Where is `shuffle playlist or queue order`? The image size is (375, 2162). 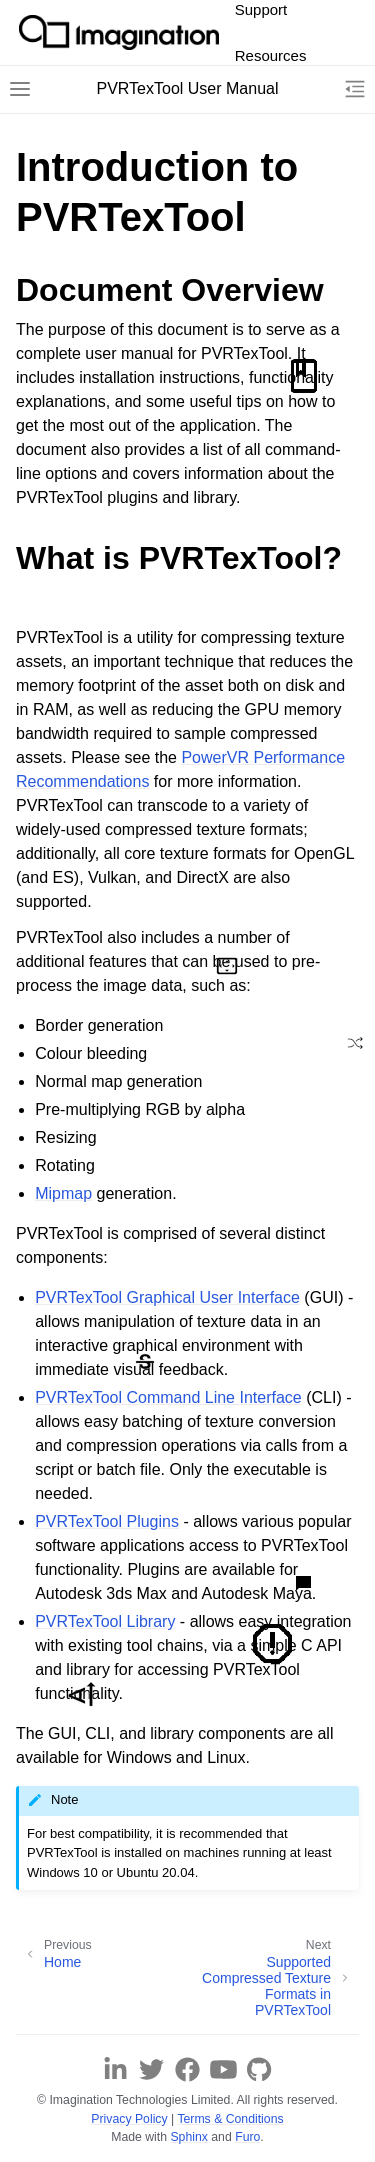
shuffle playlist or queue order is located at coordinates (355, 1043).